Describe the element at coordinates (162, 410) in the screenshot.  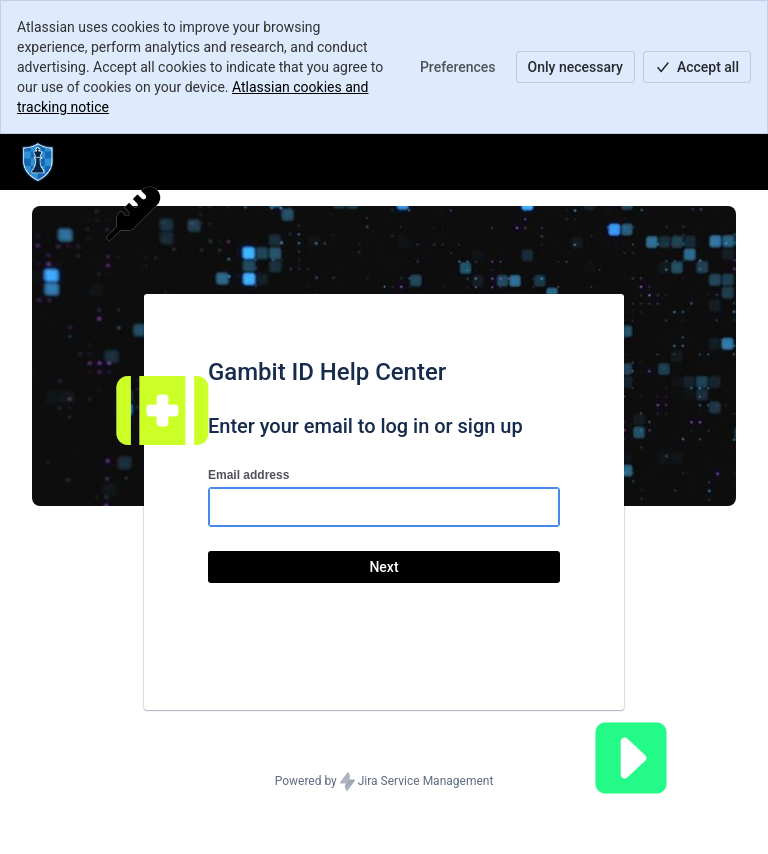
I see `access first aid or medical help resources` at that location.